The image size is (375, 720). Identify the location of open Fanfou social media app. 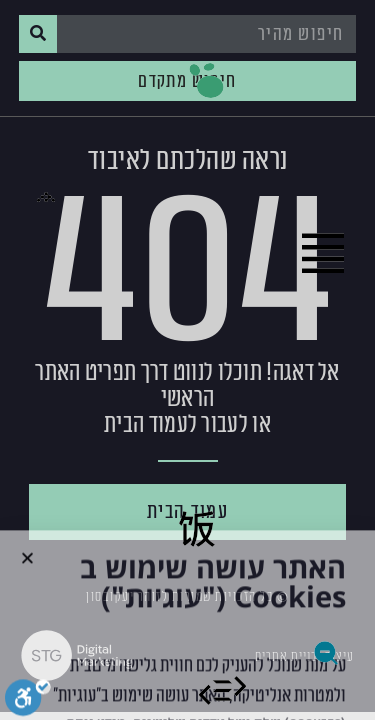
(197, 529).